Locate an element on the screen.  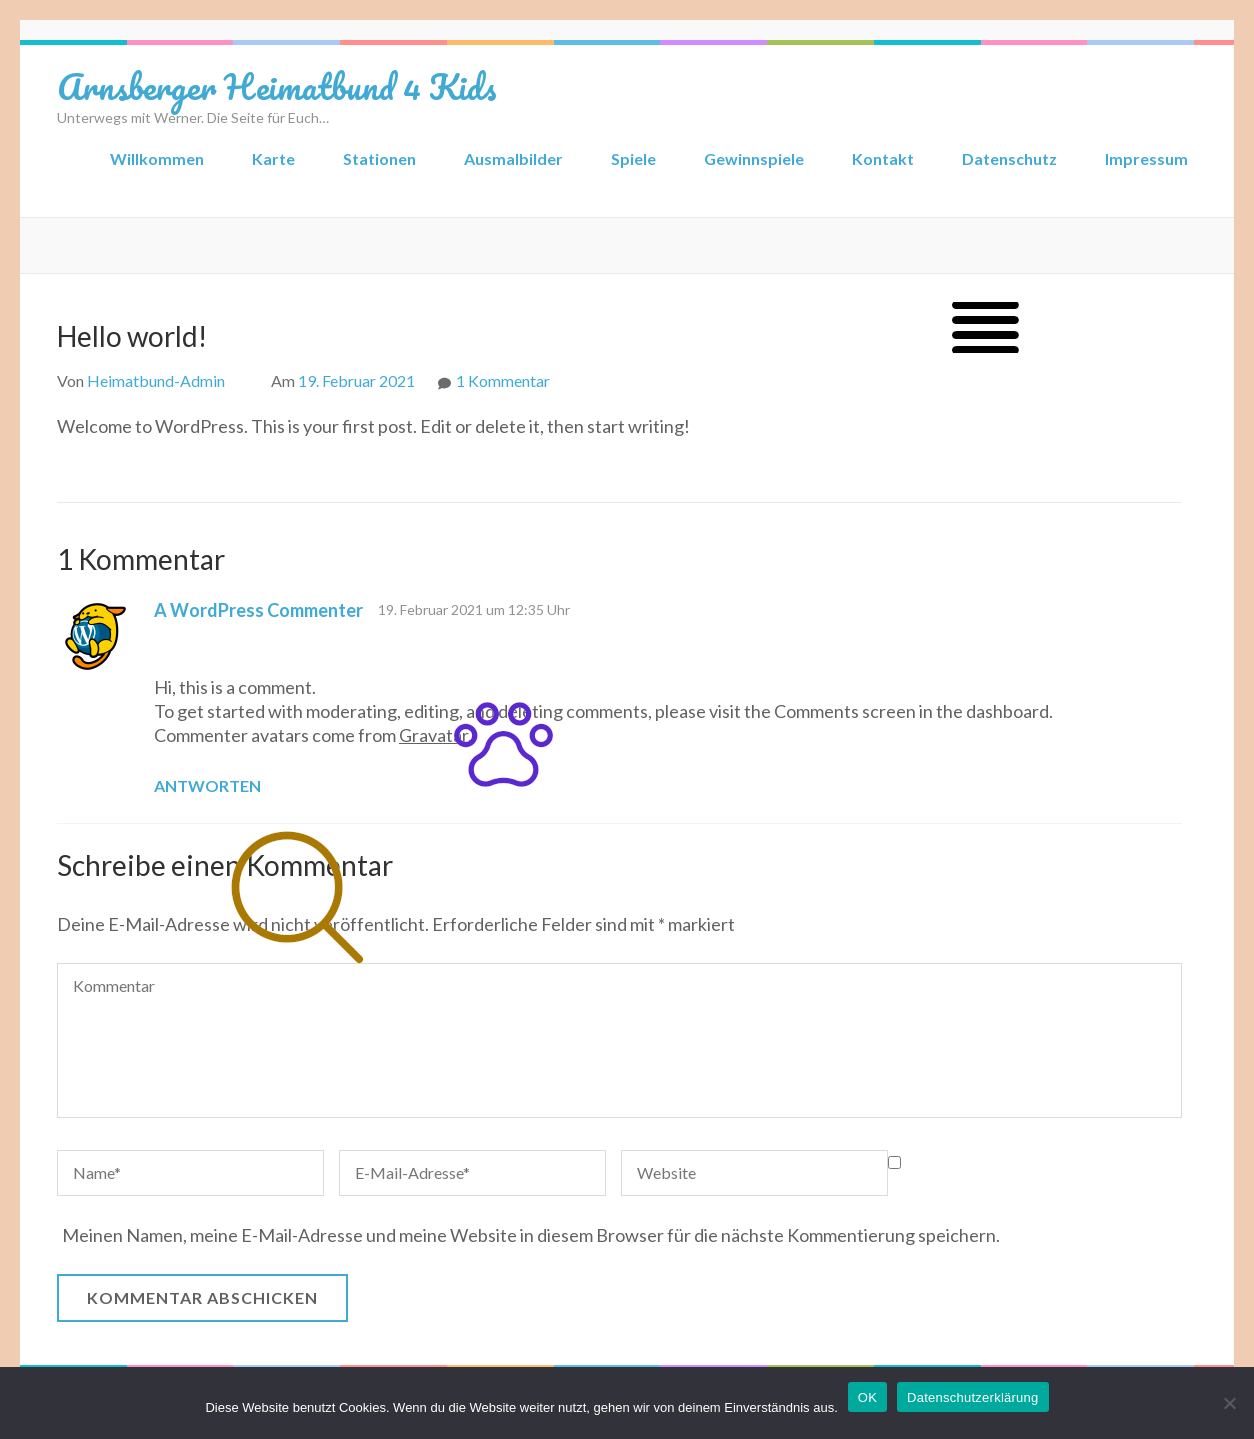
access pet-related features or settings is located at coordinates (503, 744).